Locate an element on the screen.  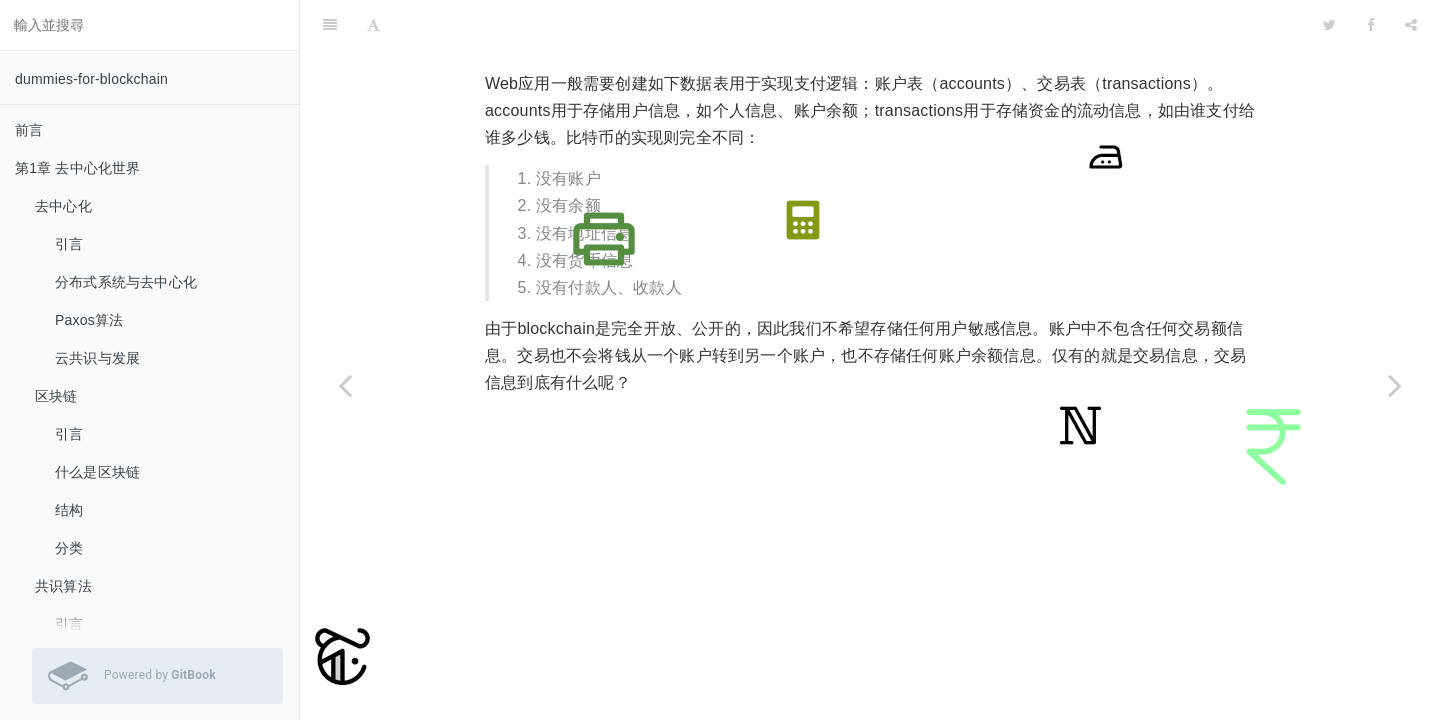
iron clothing or fabric items is located at coordinates (1106, 157).